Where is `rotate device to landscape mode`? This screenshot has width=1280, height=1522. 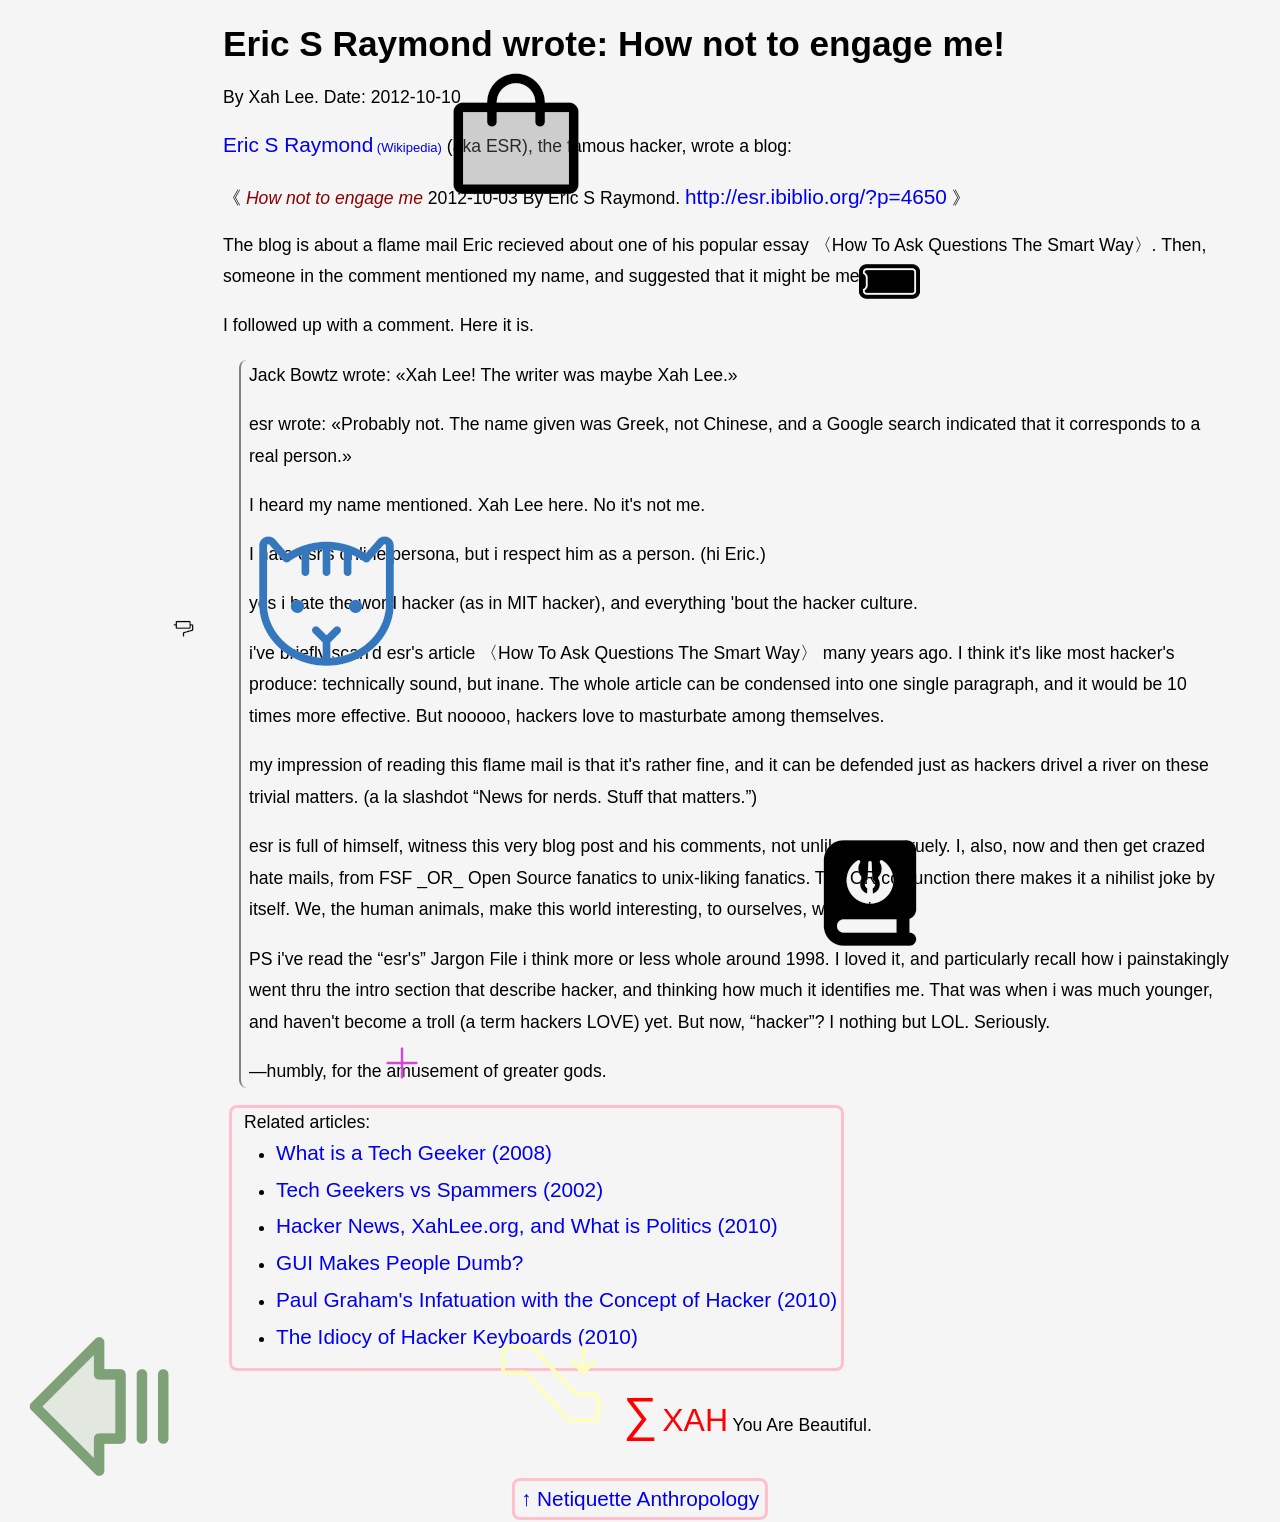
rotate device to landscape mode is located at coordinates (889, 281).